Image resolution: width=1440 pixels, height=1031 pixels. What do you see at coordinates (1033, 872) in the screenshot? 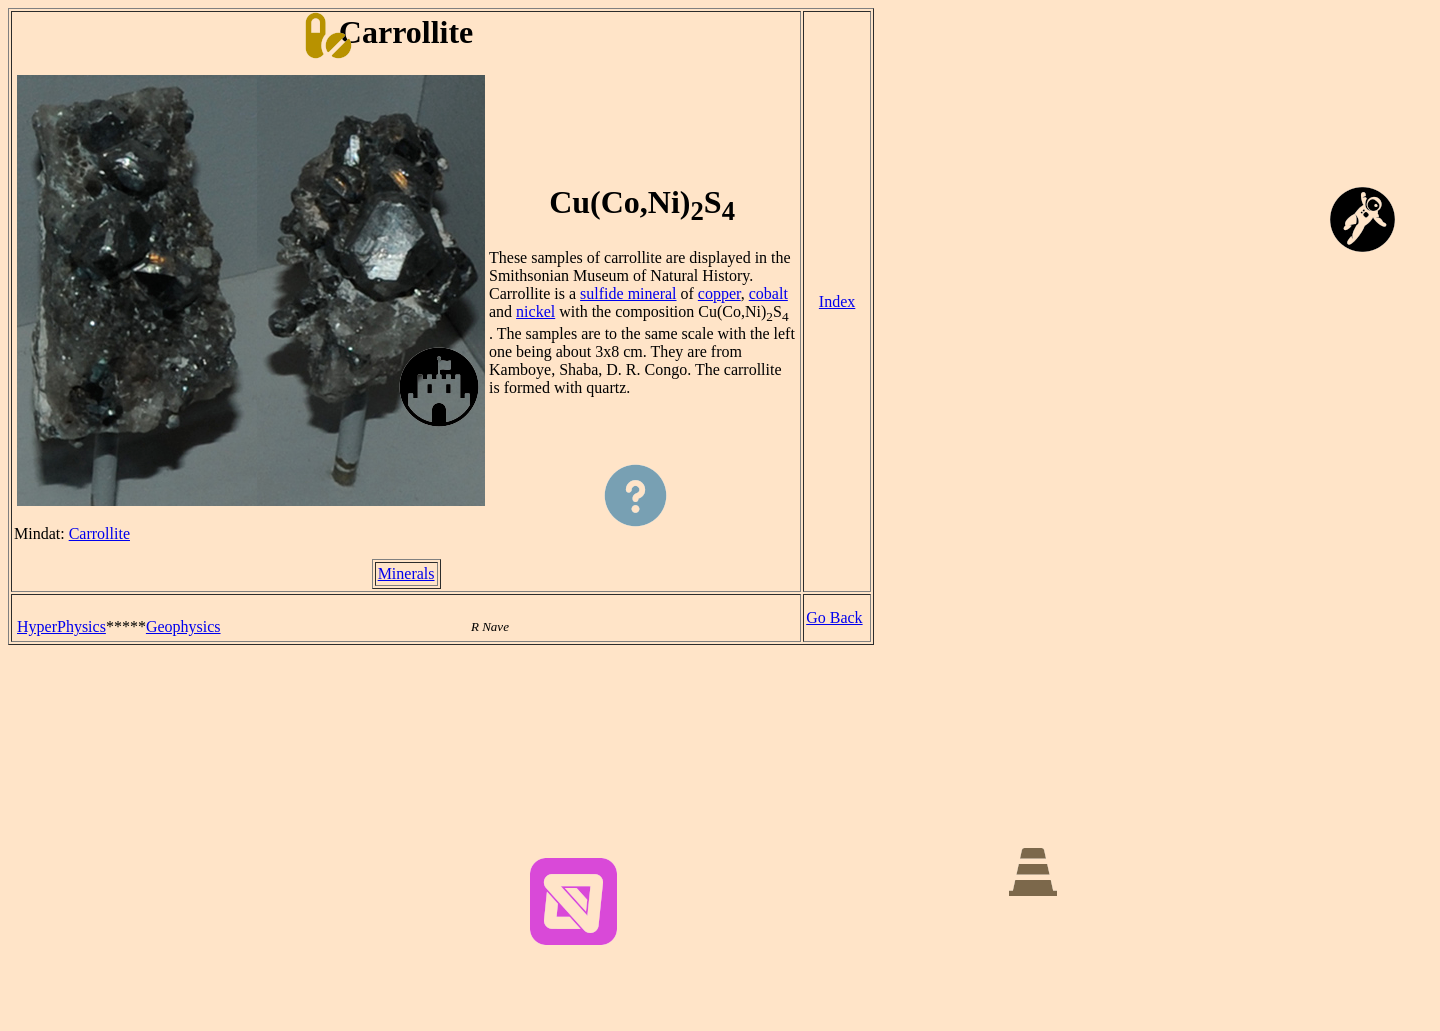
I see `indicates a road closure or blocked route` at bounding box center [1033, 872].